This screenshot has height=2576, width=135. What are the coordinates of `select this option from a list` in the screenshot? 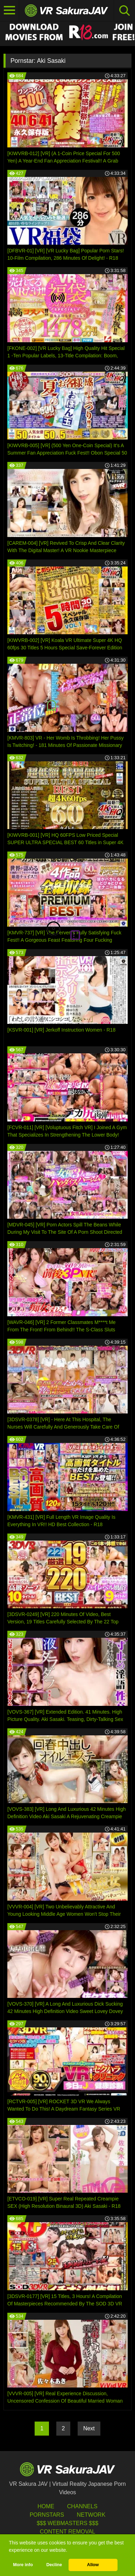 It's located at (54, 928).